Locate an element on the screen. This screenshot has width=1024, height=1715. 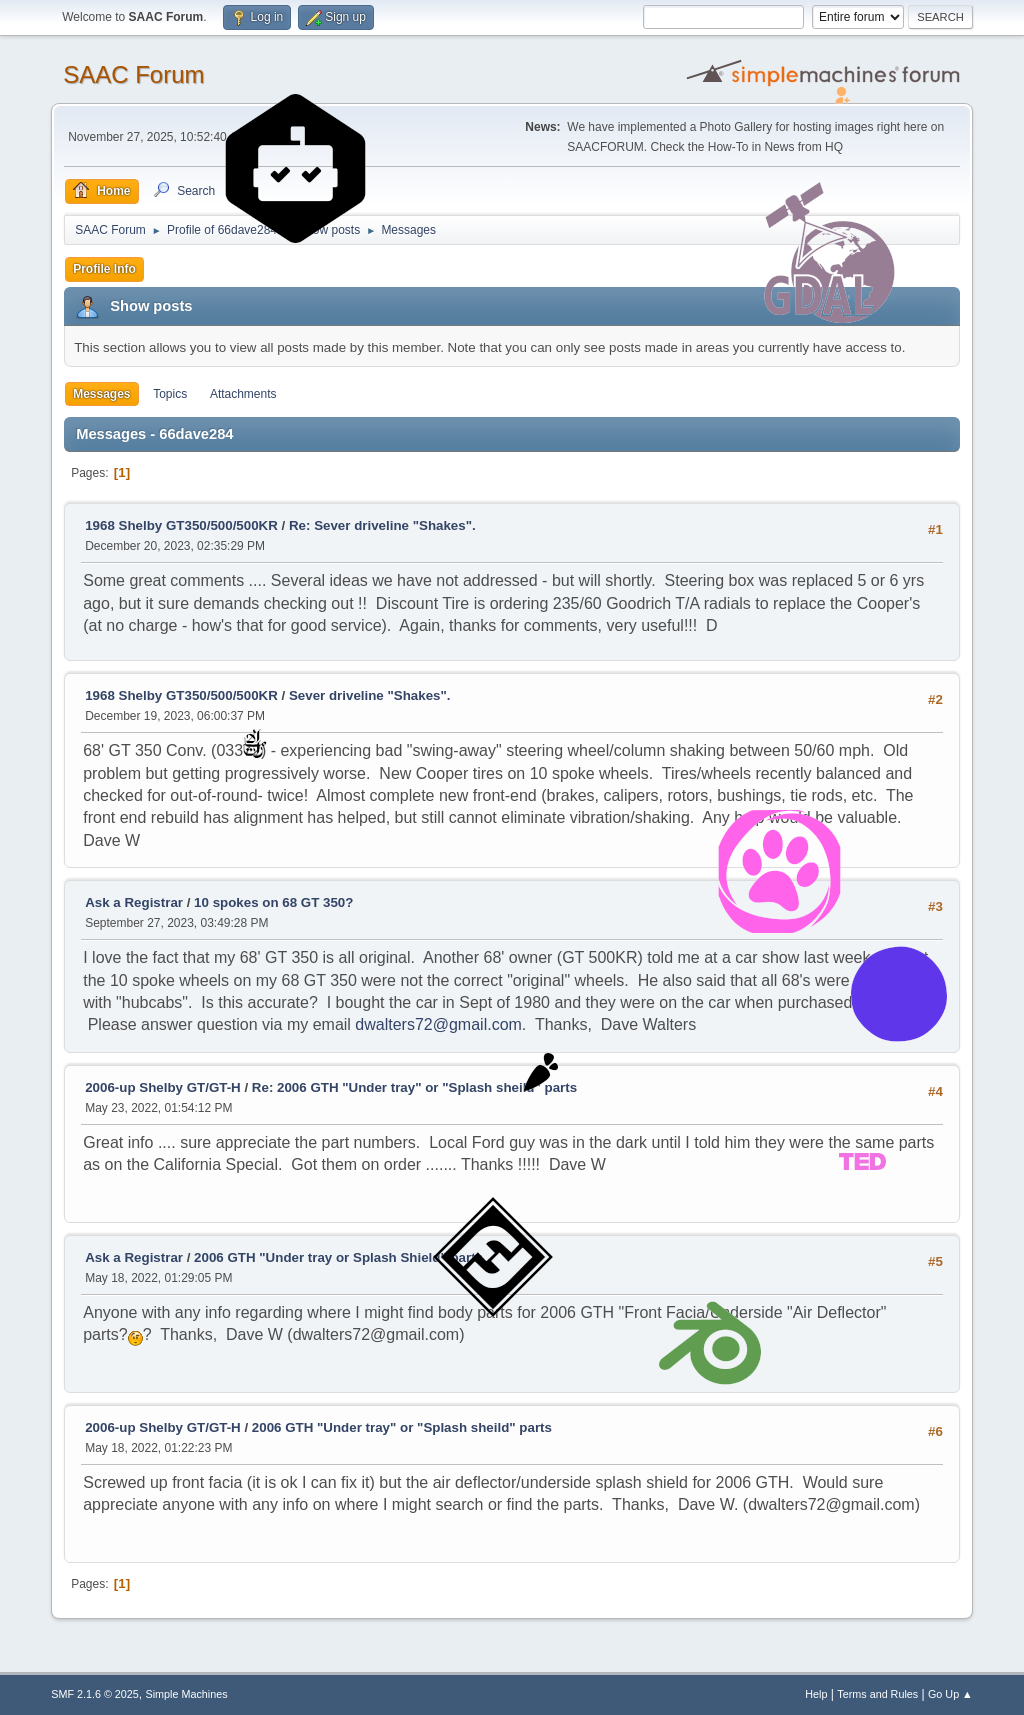
GitHub Dependabot automated dependency updates is located at coordinates (295, 168).